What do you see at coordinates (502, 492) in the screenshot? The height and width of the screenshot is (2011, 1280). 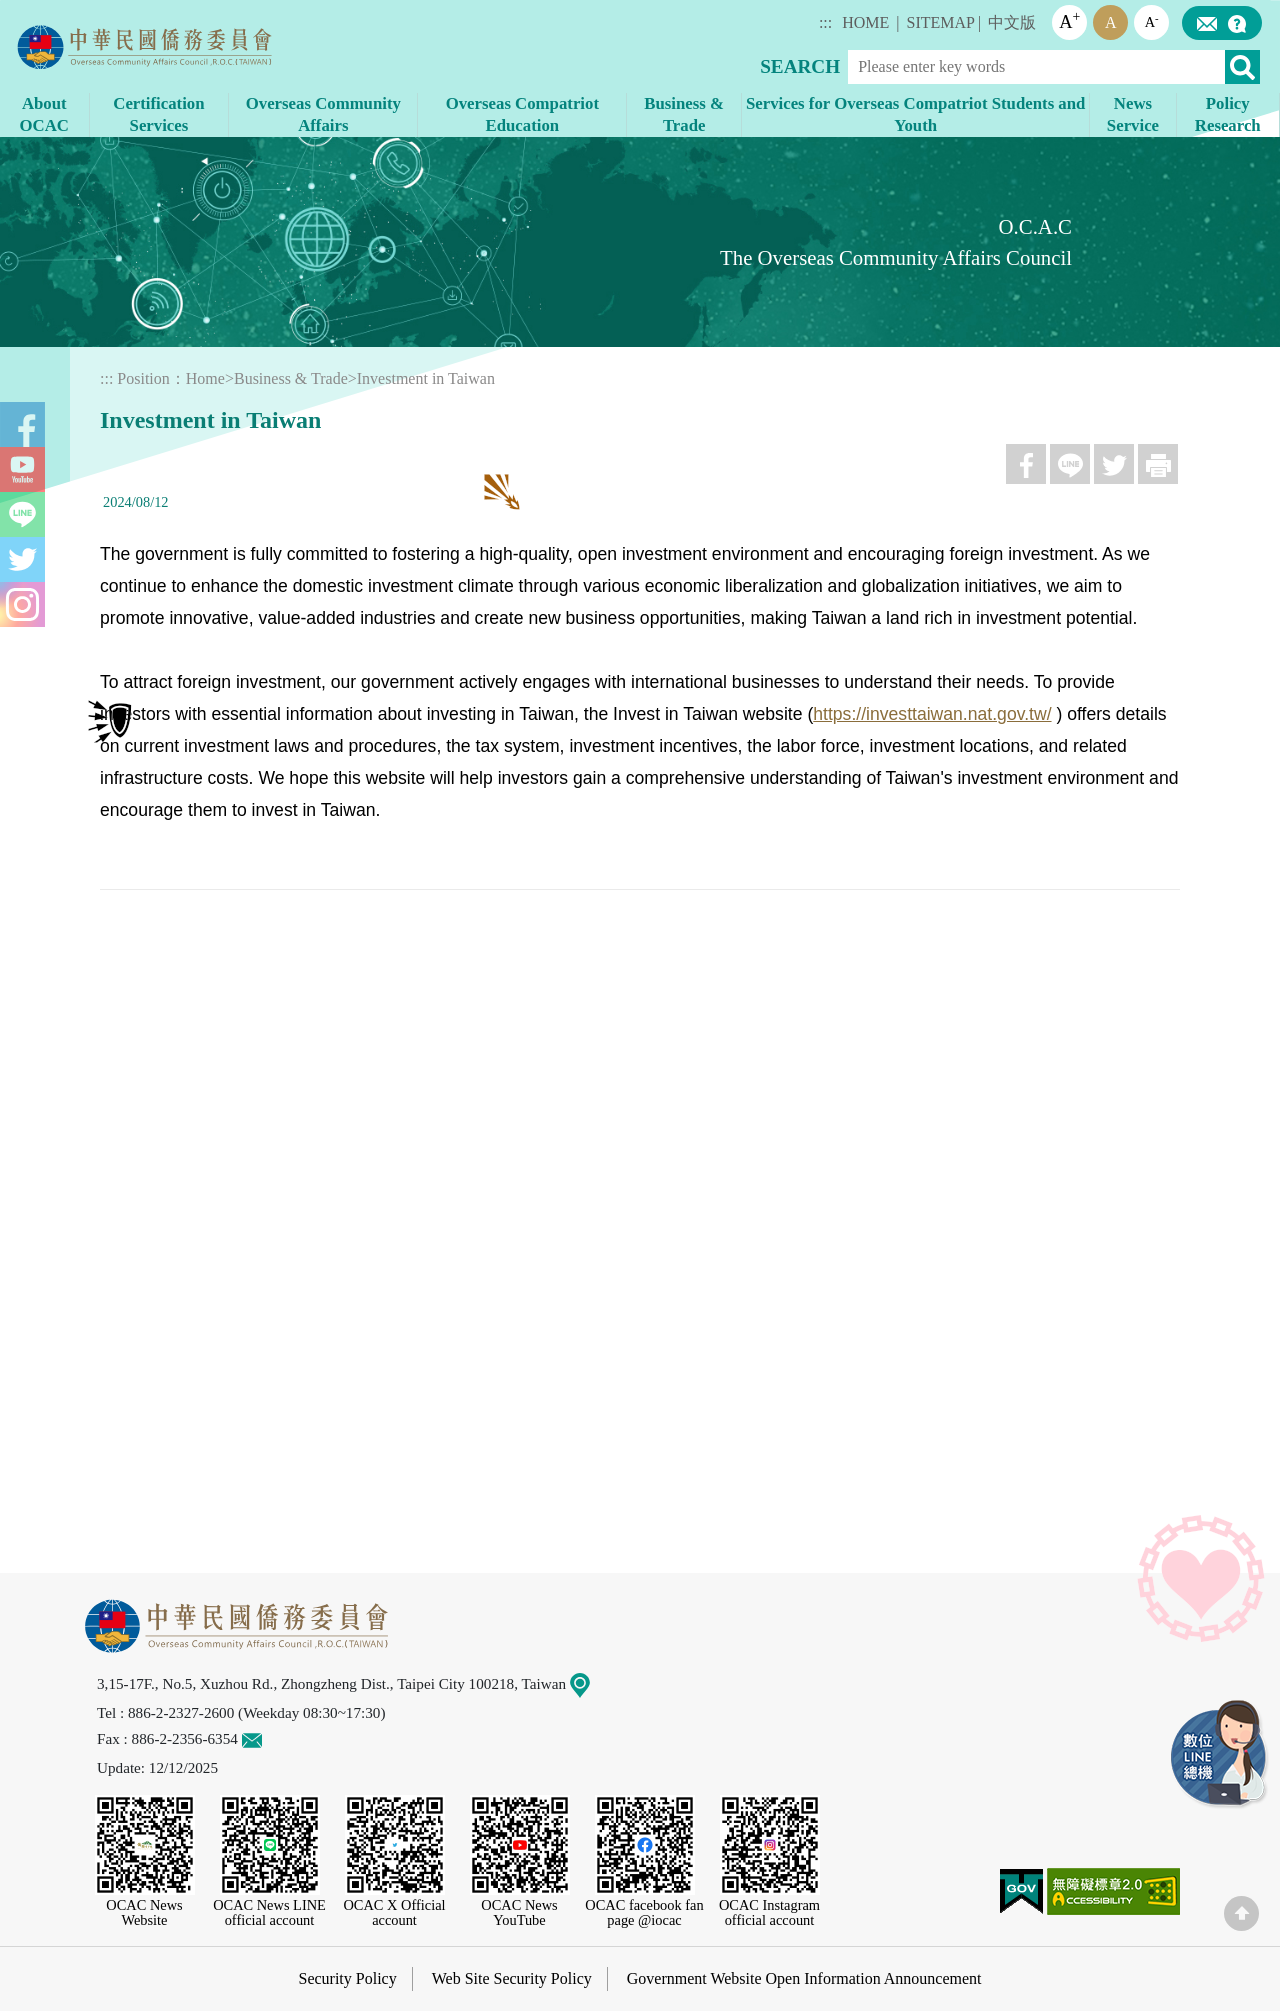 I see `incoming attack or threat warning` at bounding box center [502, 492].